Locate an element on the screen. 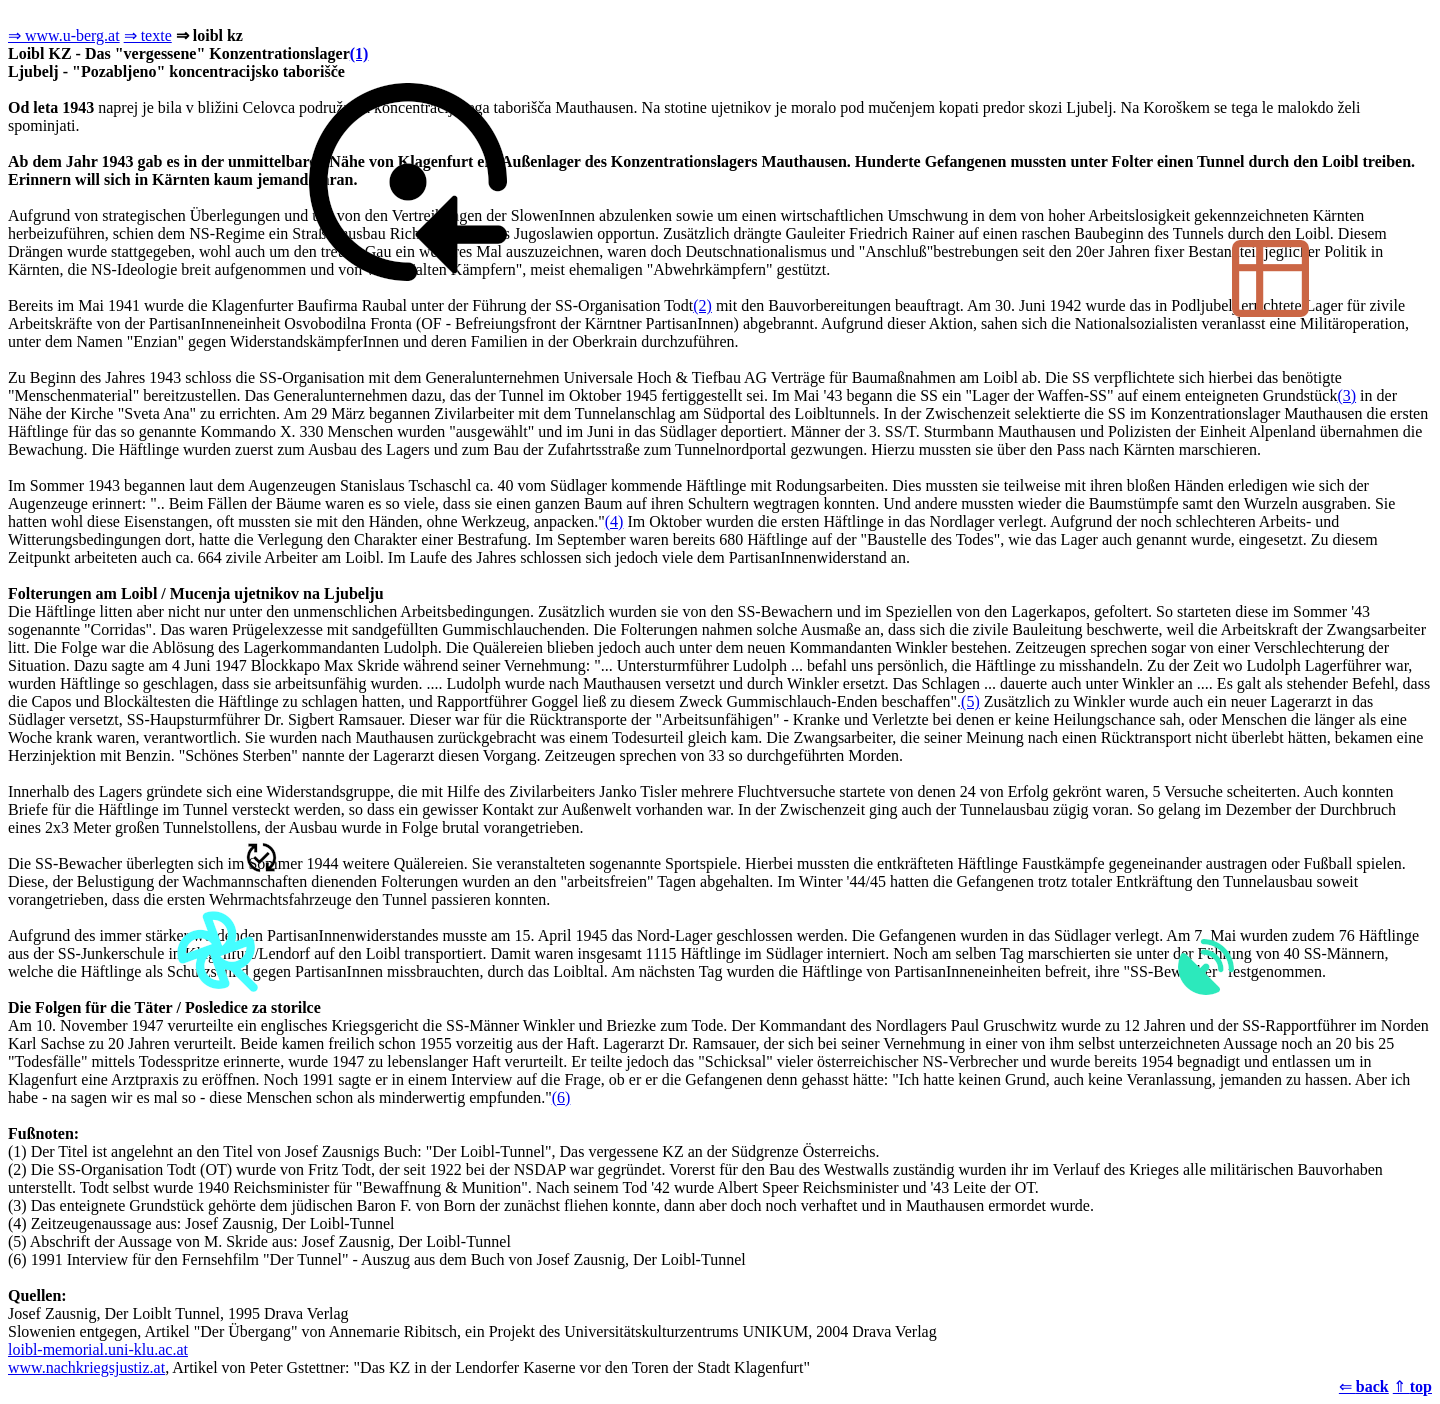  access satellite or broadcast settings is located at coordinates (1206, 967).